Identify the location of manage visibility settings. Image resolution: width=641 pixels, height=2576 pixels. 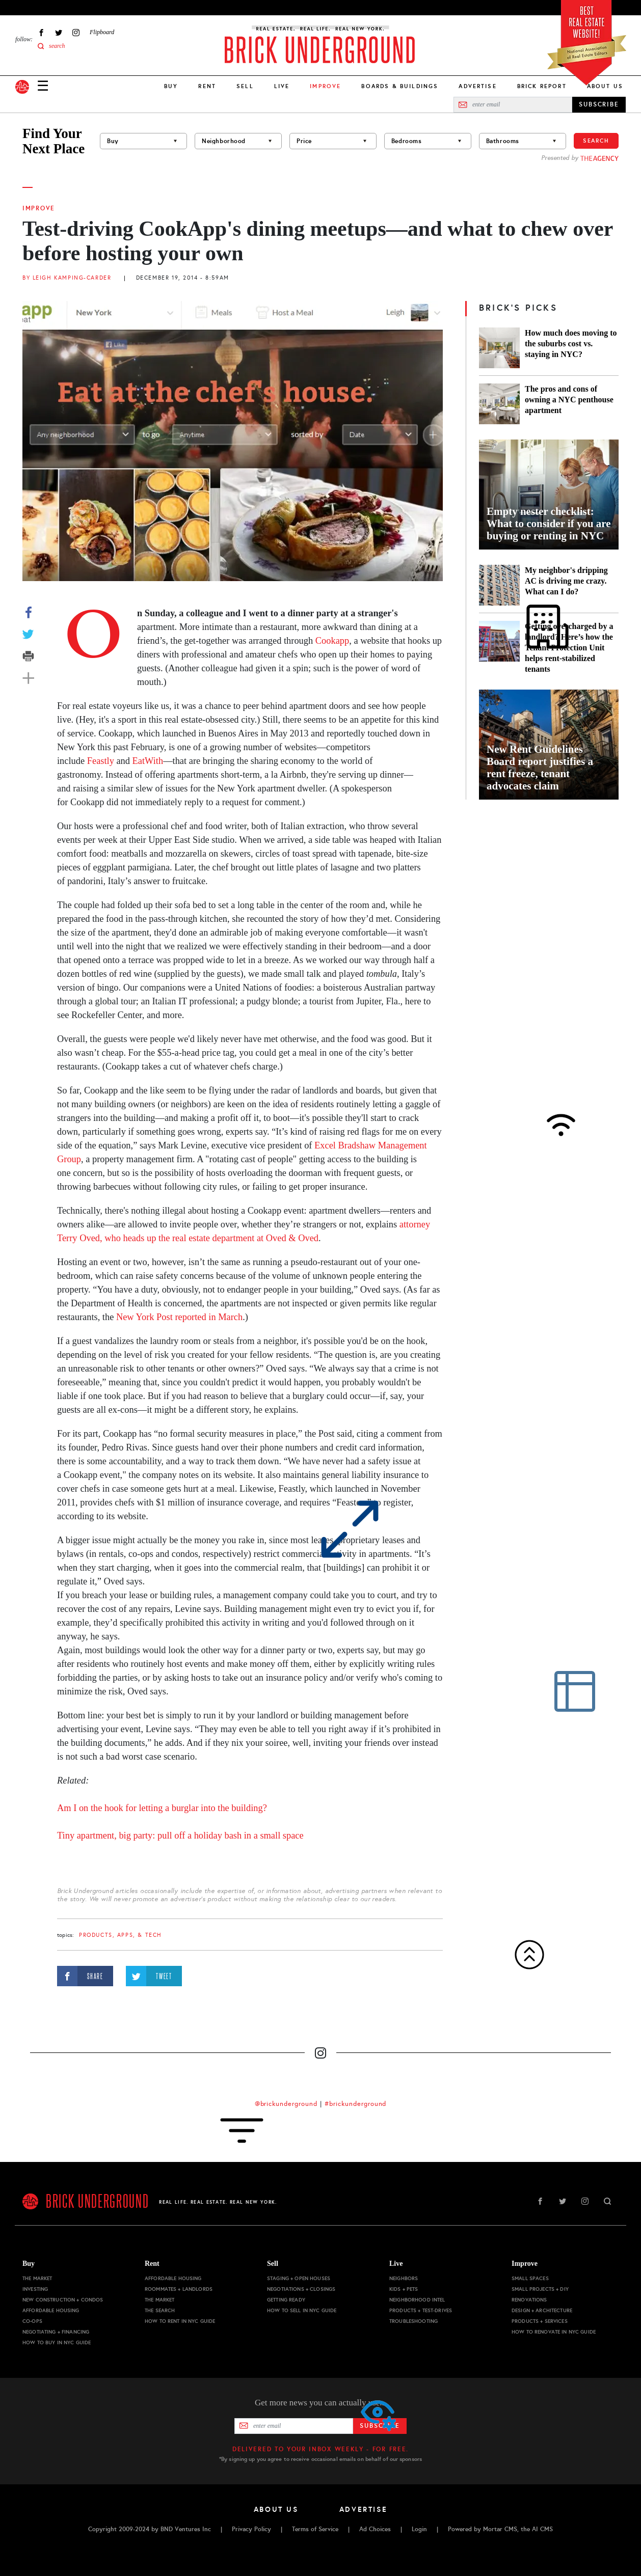
(378, 2412).